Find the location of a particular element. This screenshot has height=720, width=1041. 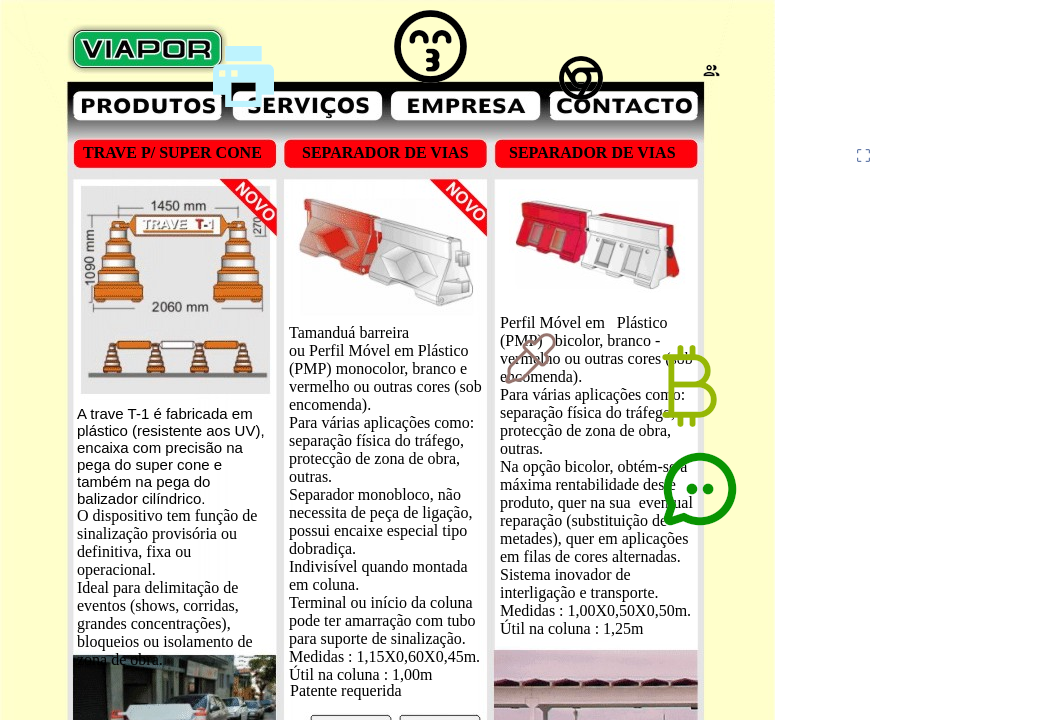

print the current document is located at coordinates (243, 76).